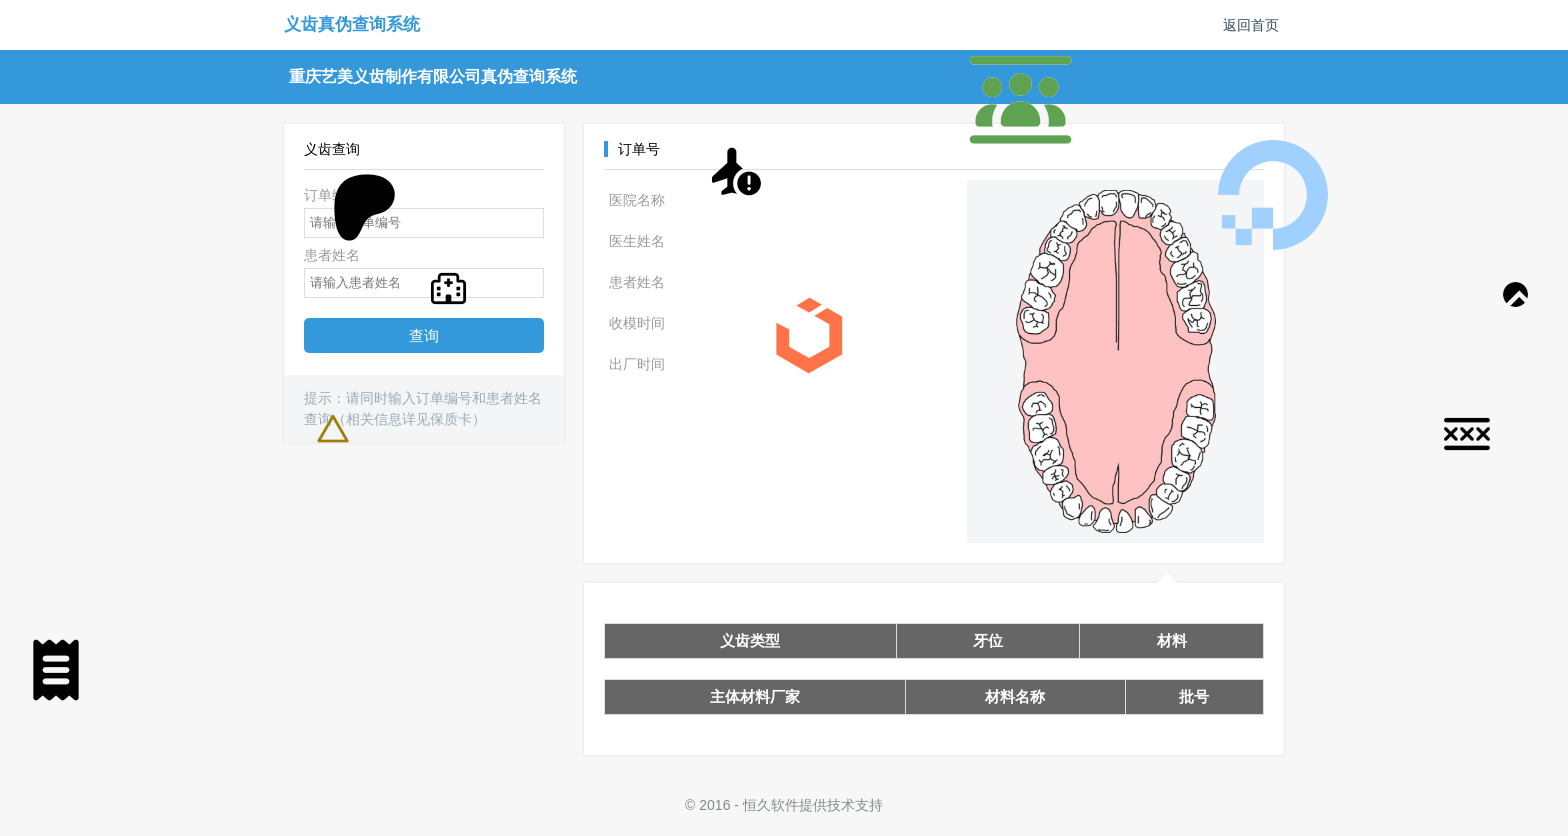 This screenshot has height=836, width=1568. I want to click on UIkit framework logo, so click(809, 335).